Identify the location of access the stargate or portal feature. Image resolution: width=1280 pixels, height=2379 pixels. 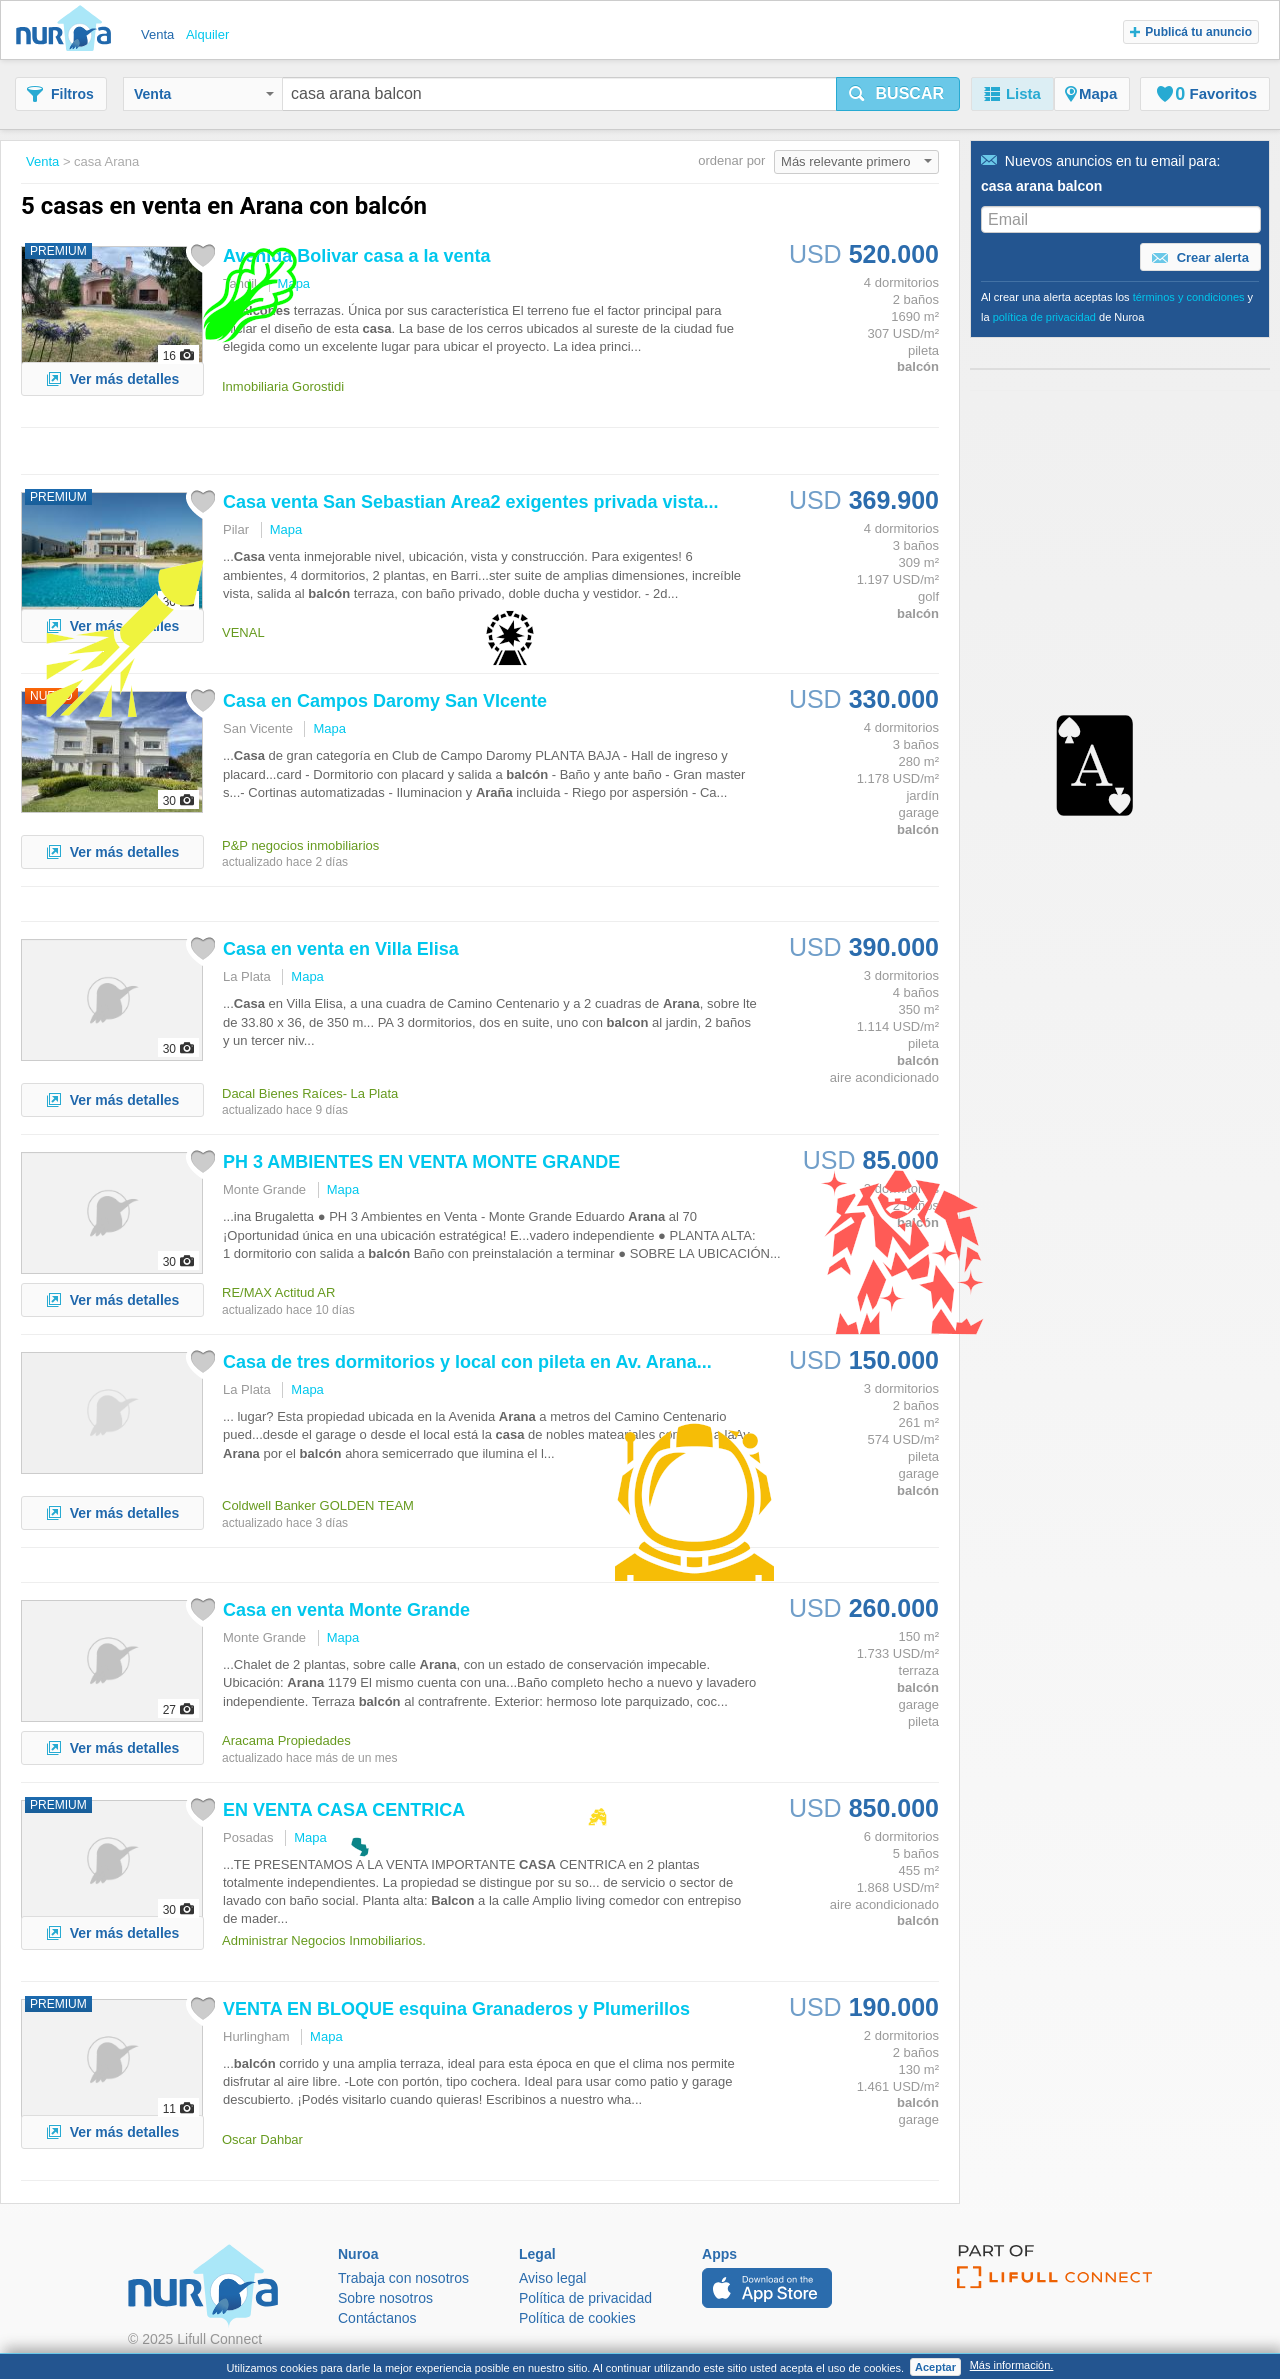
(510, 638).